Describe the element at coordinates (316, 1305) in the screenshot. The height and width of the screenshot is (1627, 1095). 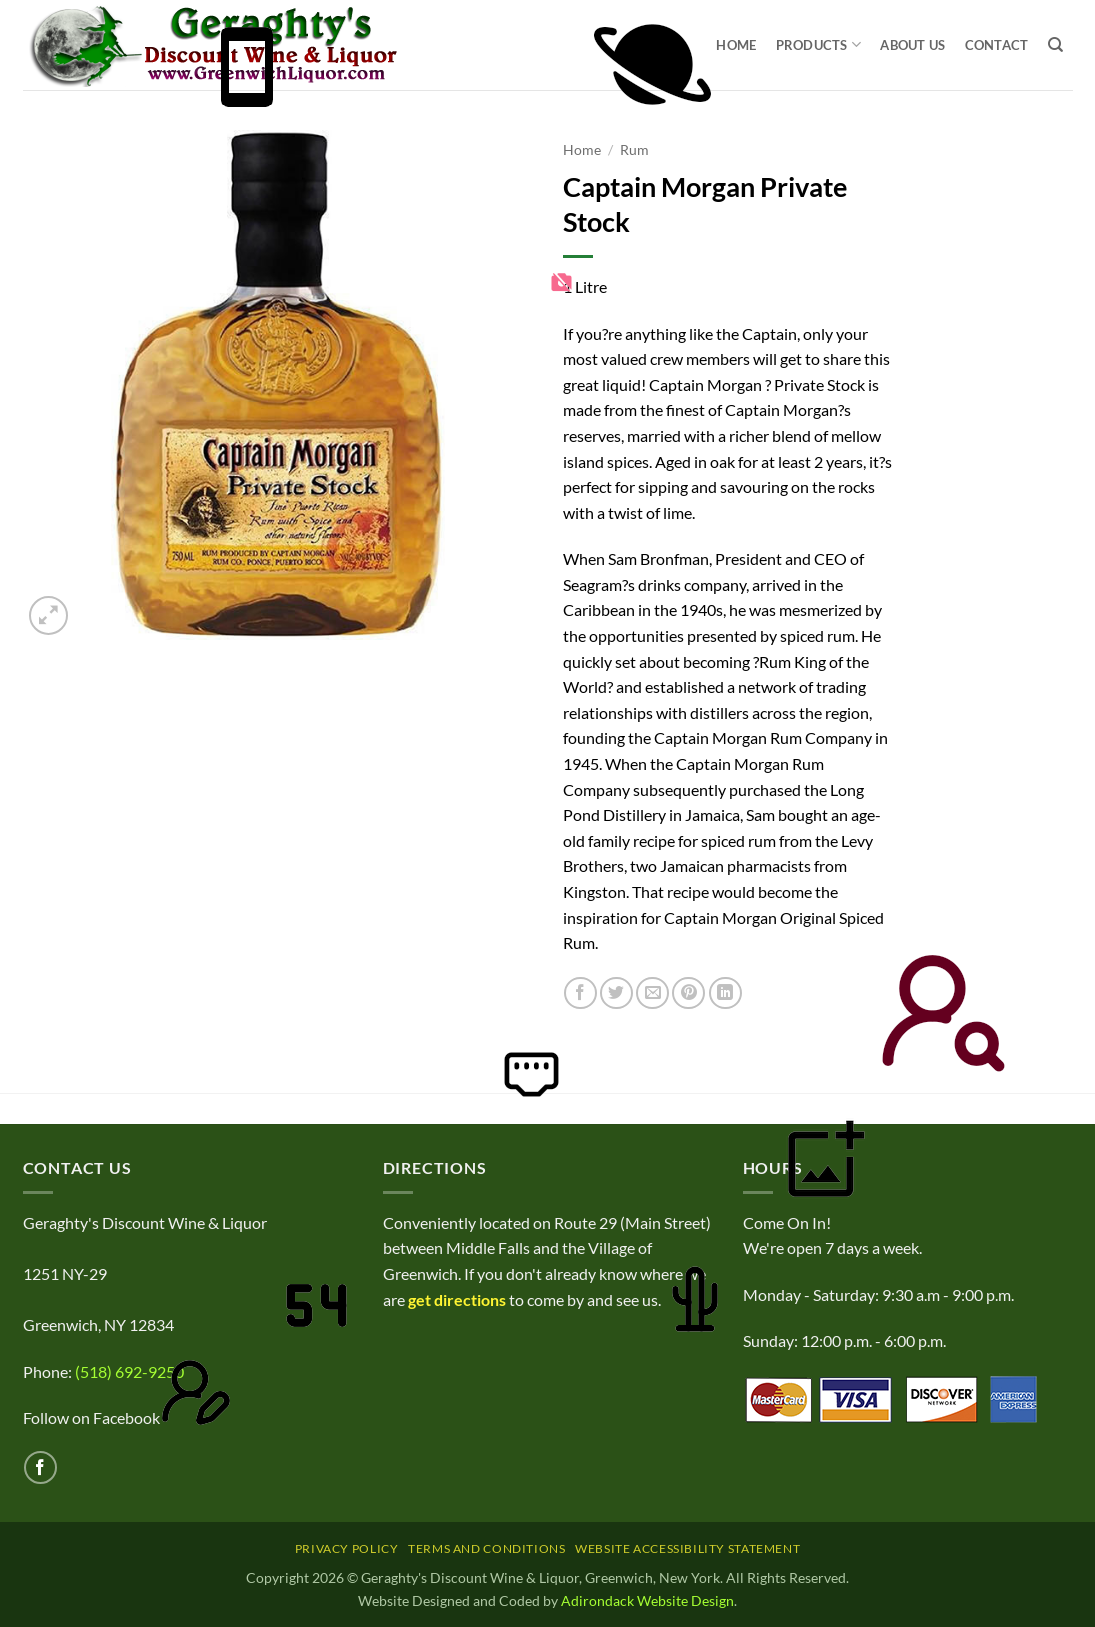
I see `indicates item number 54 in a list or sequence` at that location.